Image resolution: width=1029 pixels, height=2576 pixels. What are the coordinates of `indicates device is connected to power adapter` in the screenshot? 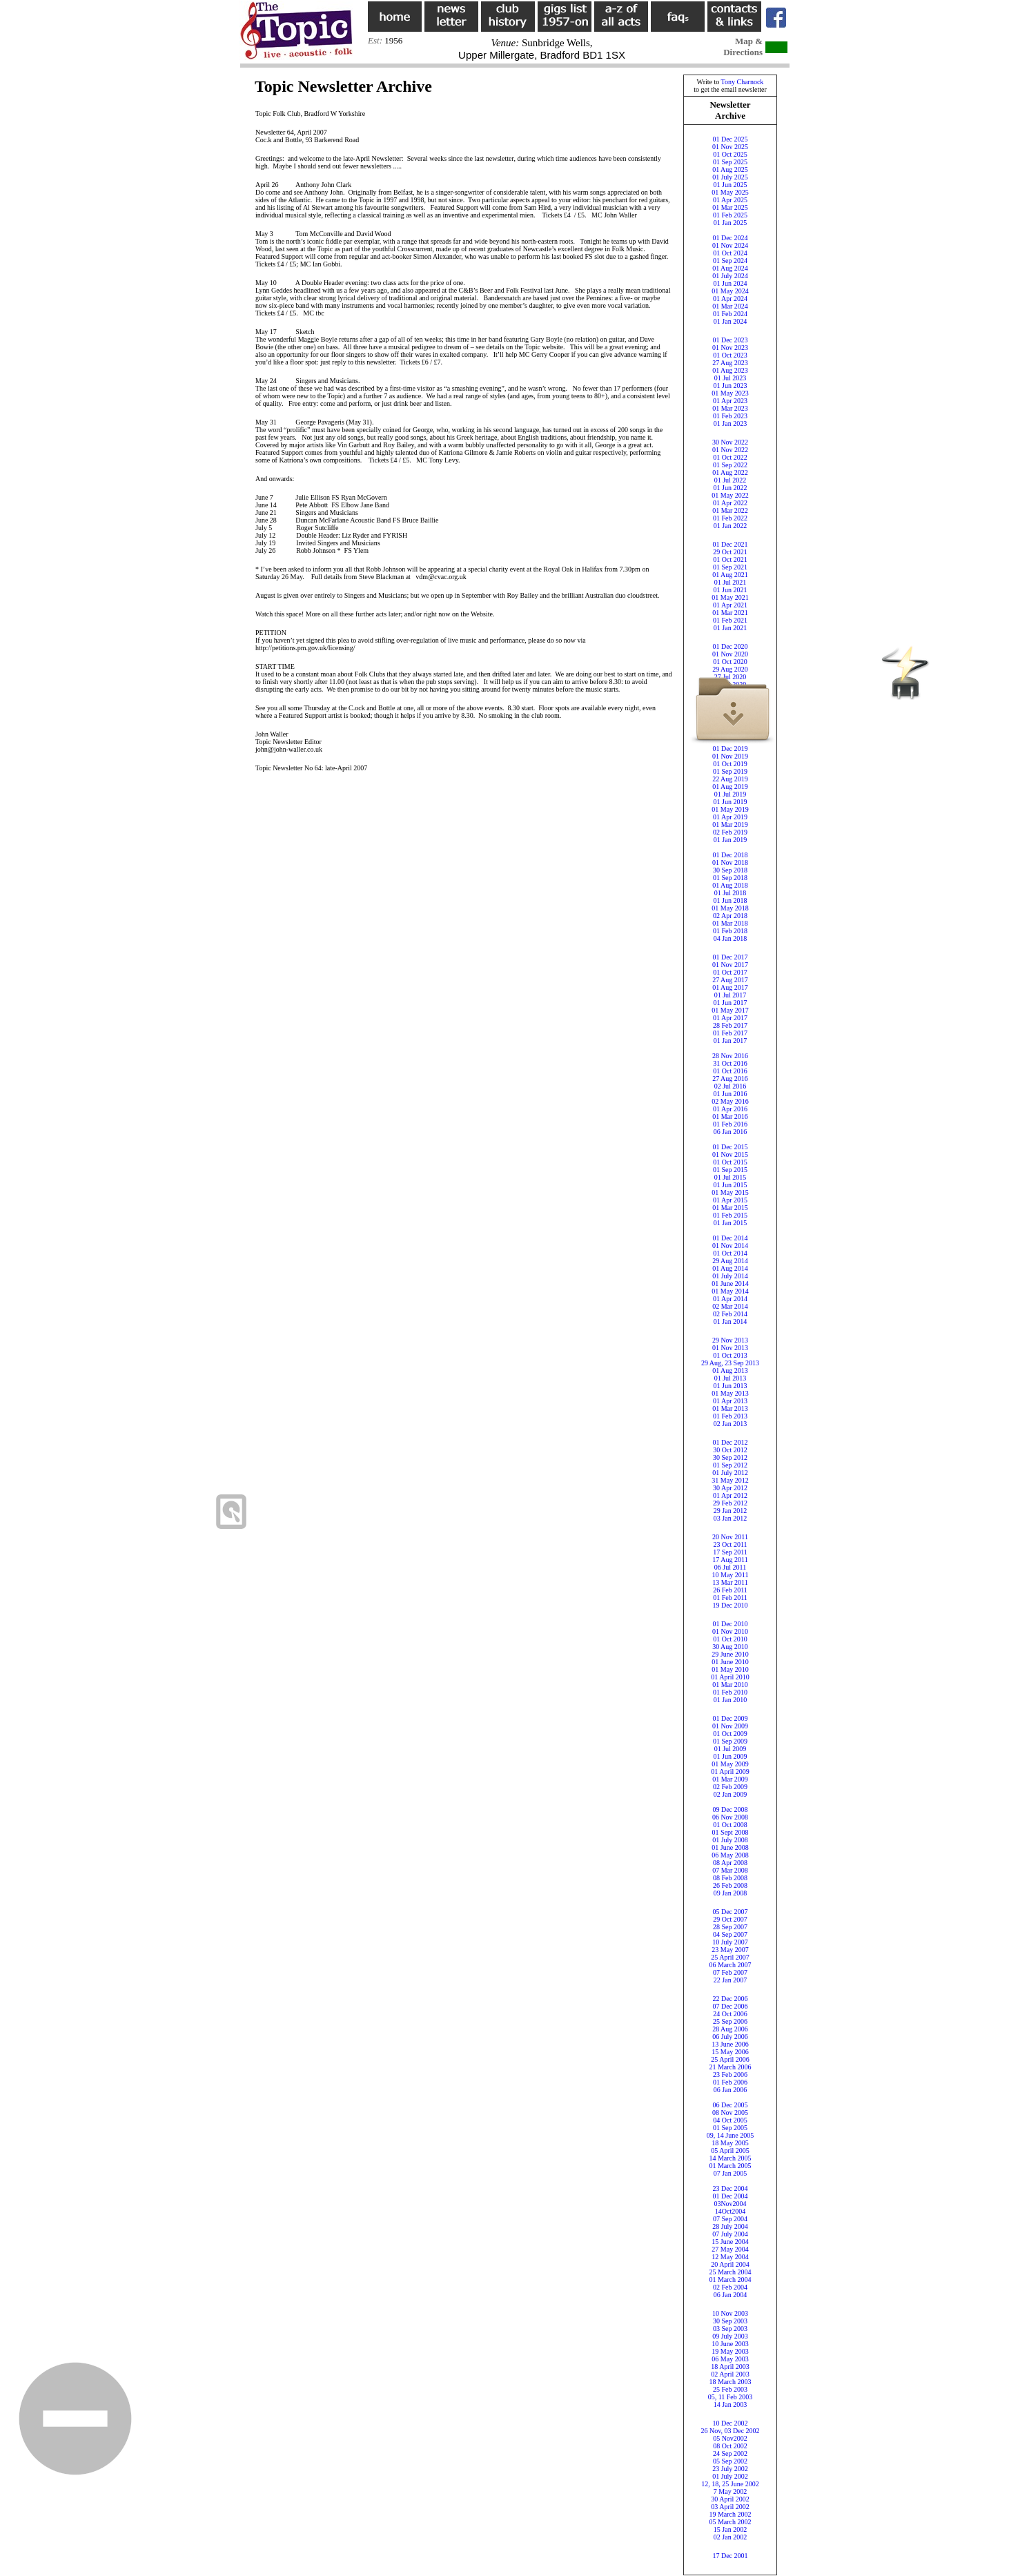 It's located at (903, 672).